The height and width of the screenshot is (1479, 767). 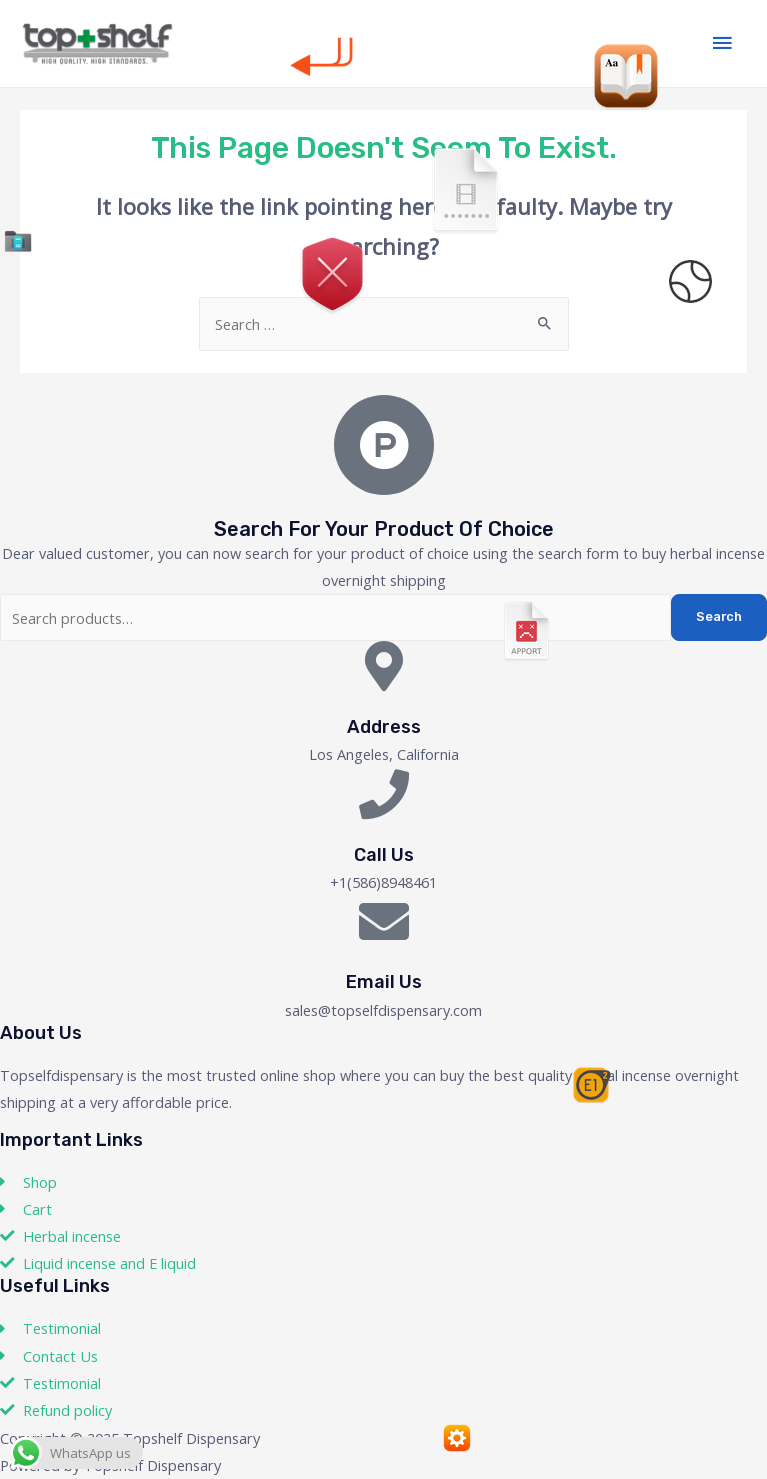 What do you see at coordinates (466, 191) in the screenshot?
I see `a subtitle file (.srt) for video content` at bounding box center [466, 191].